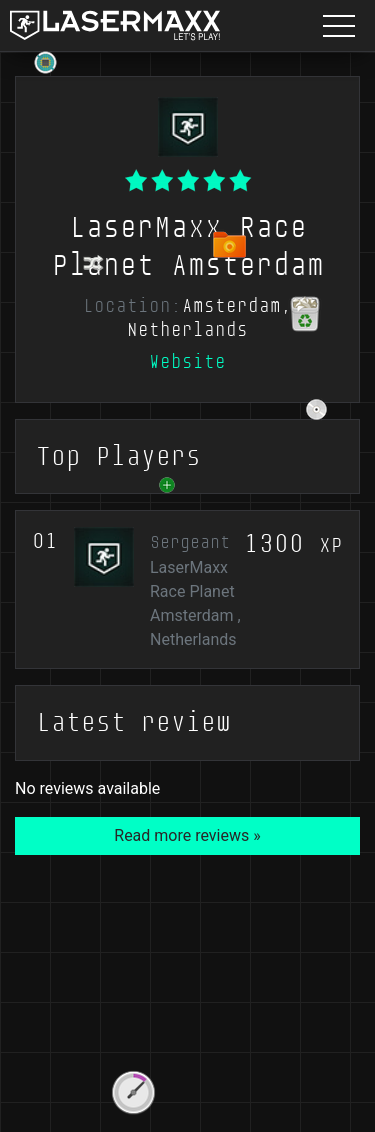  Describe the element at coordinates (229, 245) in the screenshot. I see `open android oreo system folder` at that location.